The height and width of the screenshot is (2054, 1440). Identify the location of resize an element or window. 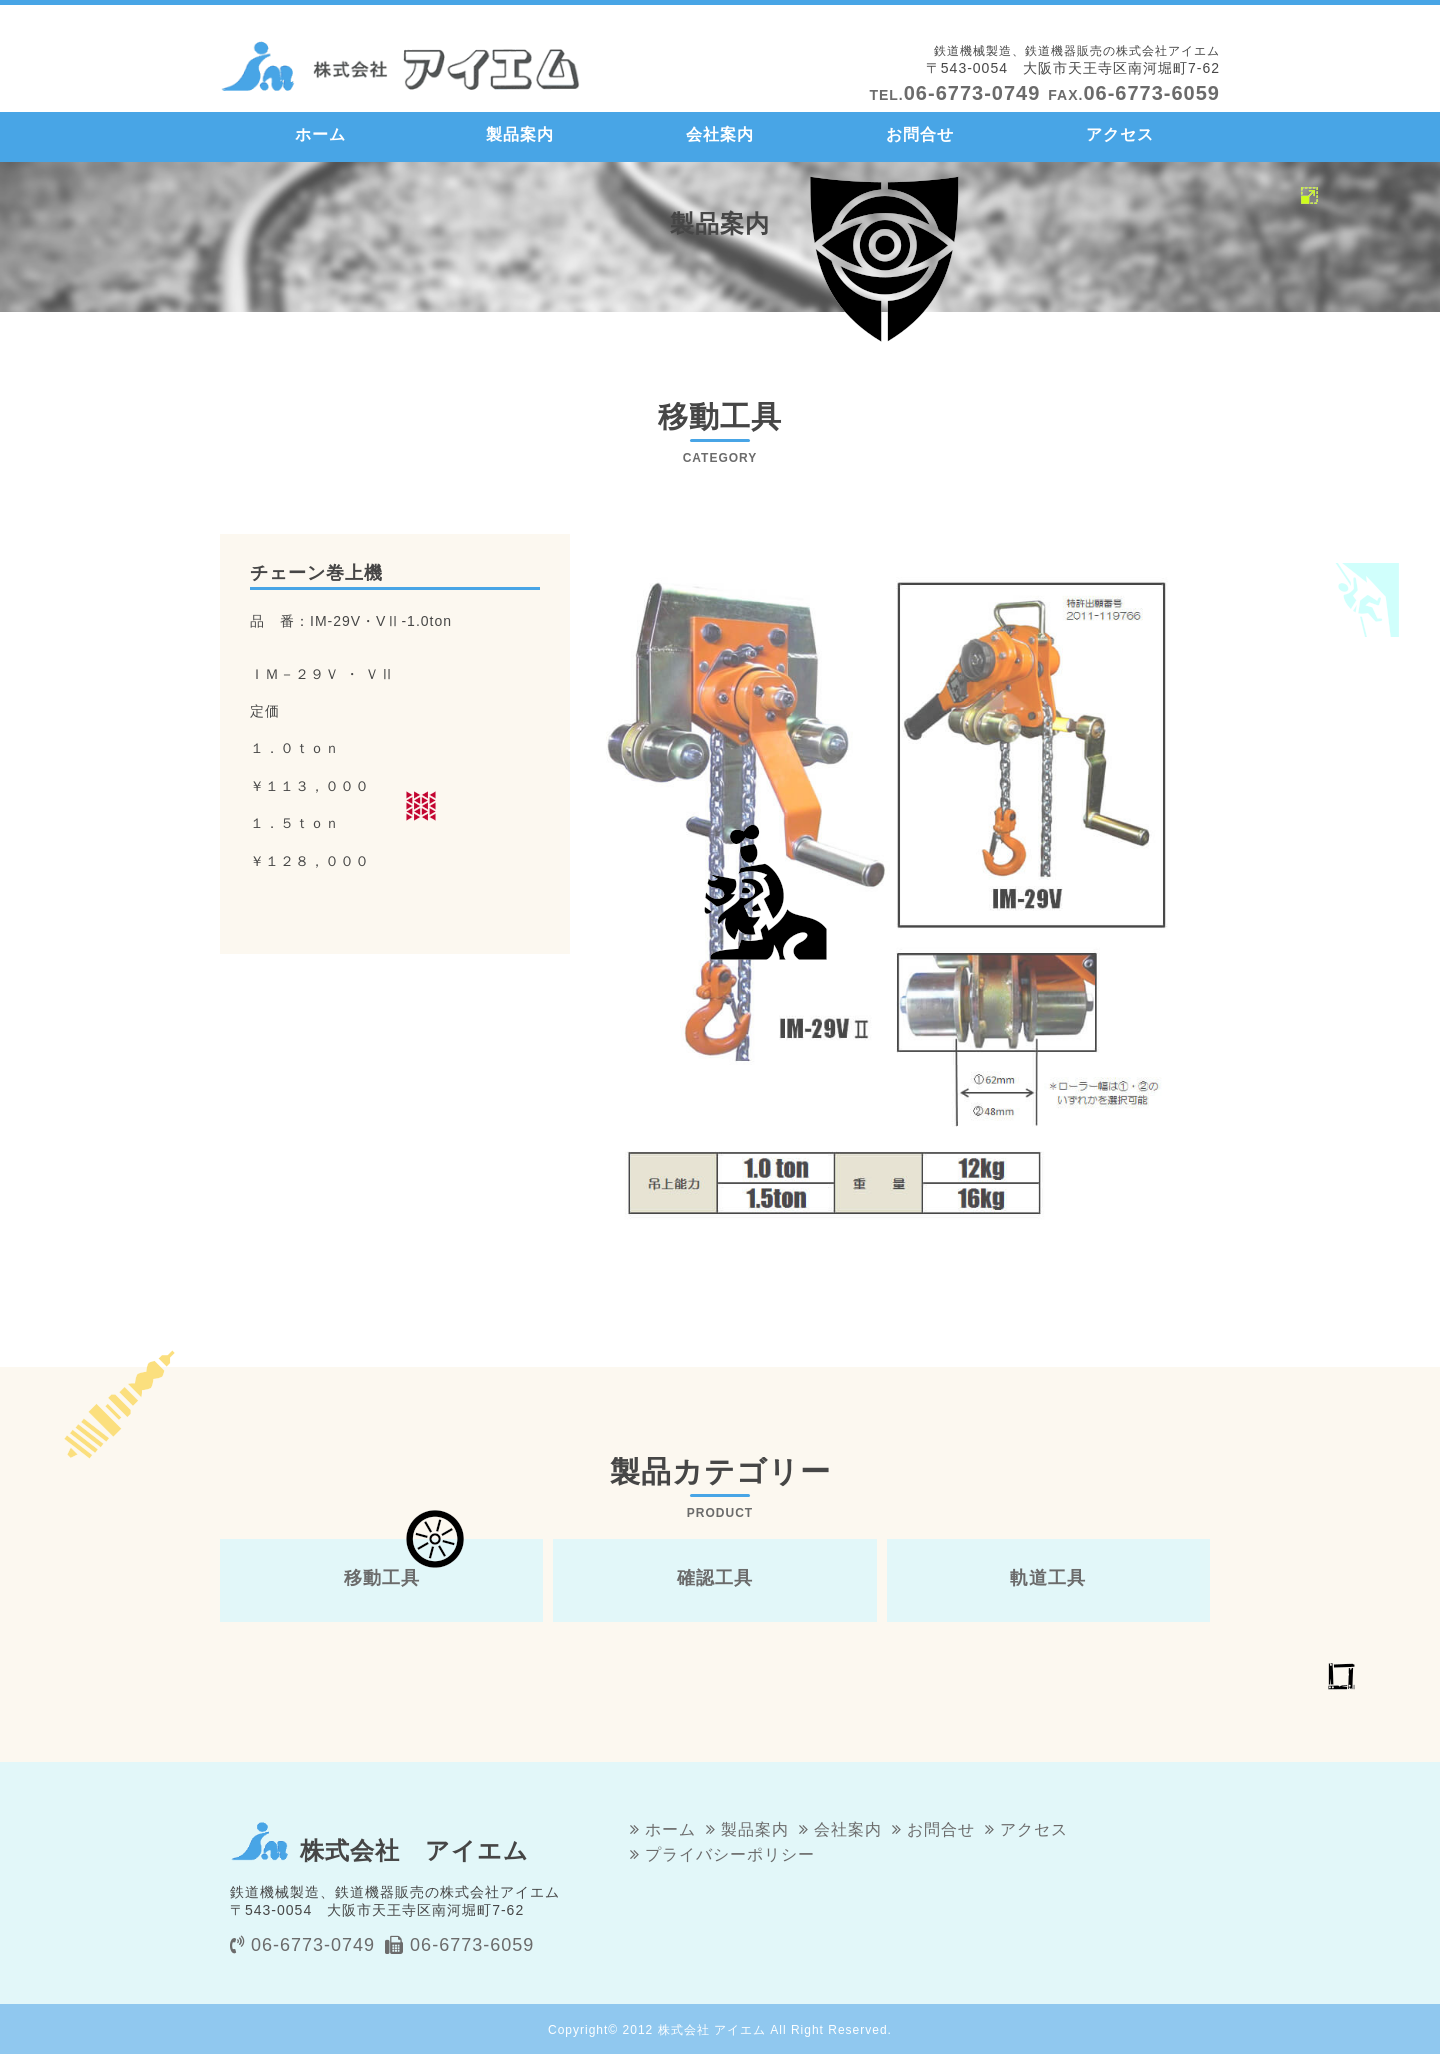
(1309, 195).